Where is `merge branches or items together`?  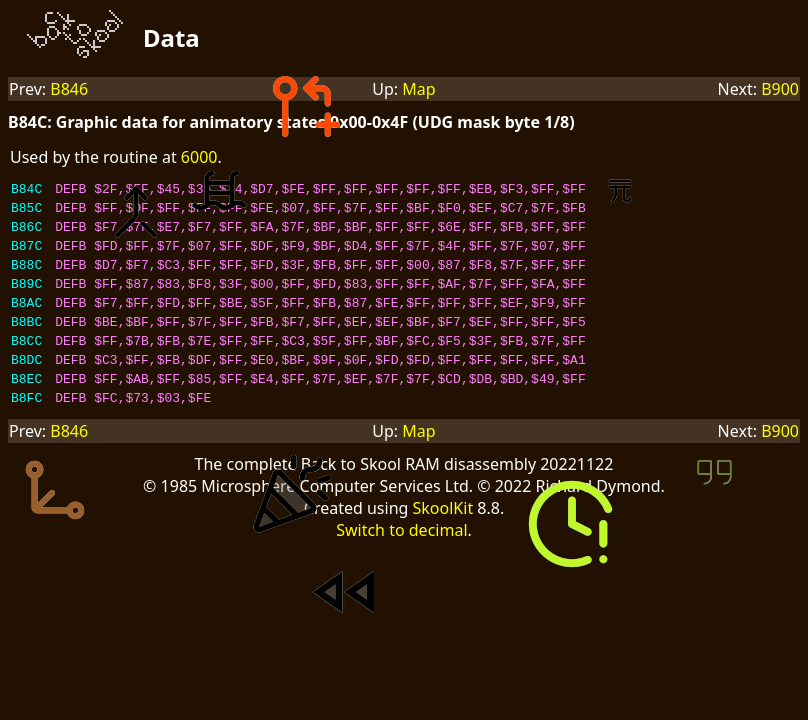
merge branches or items together is located at coordinates (136, 212).